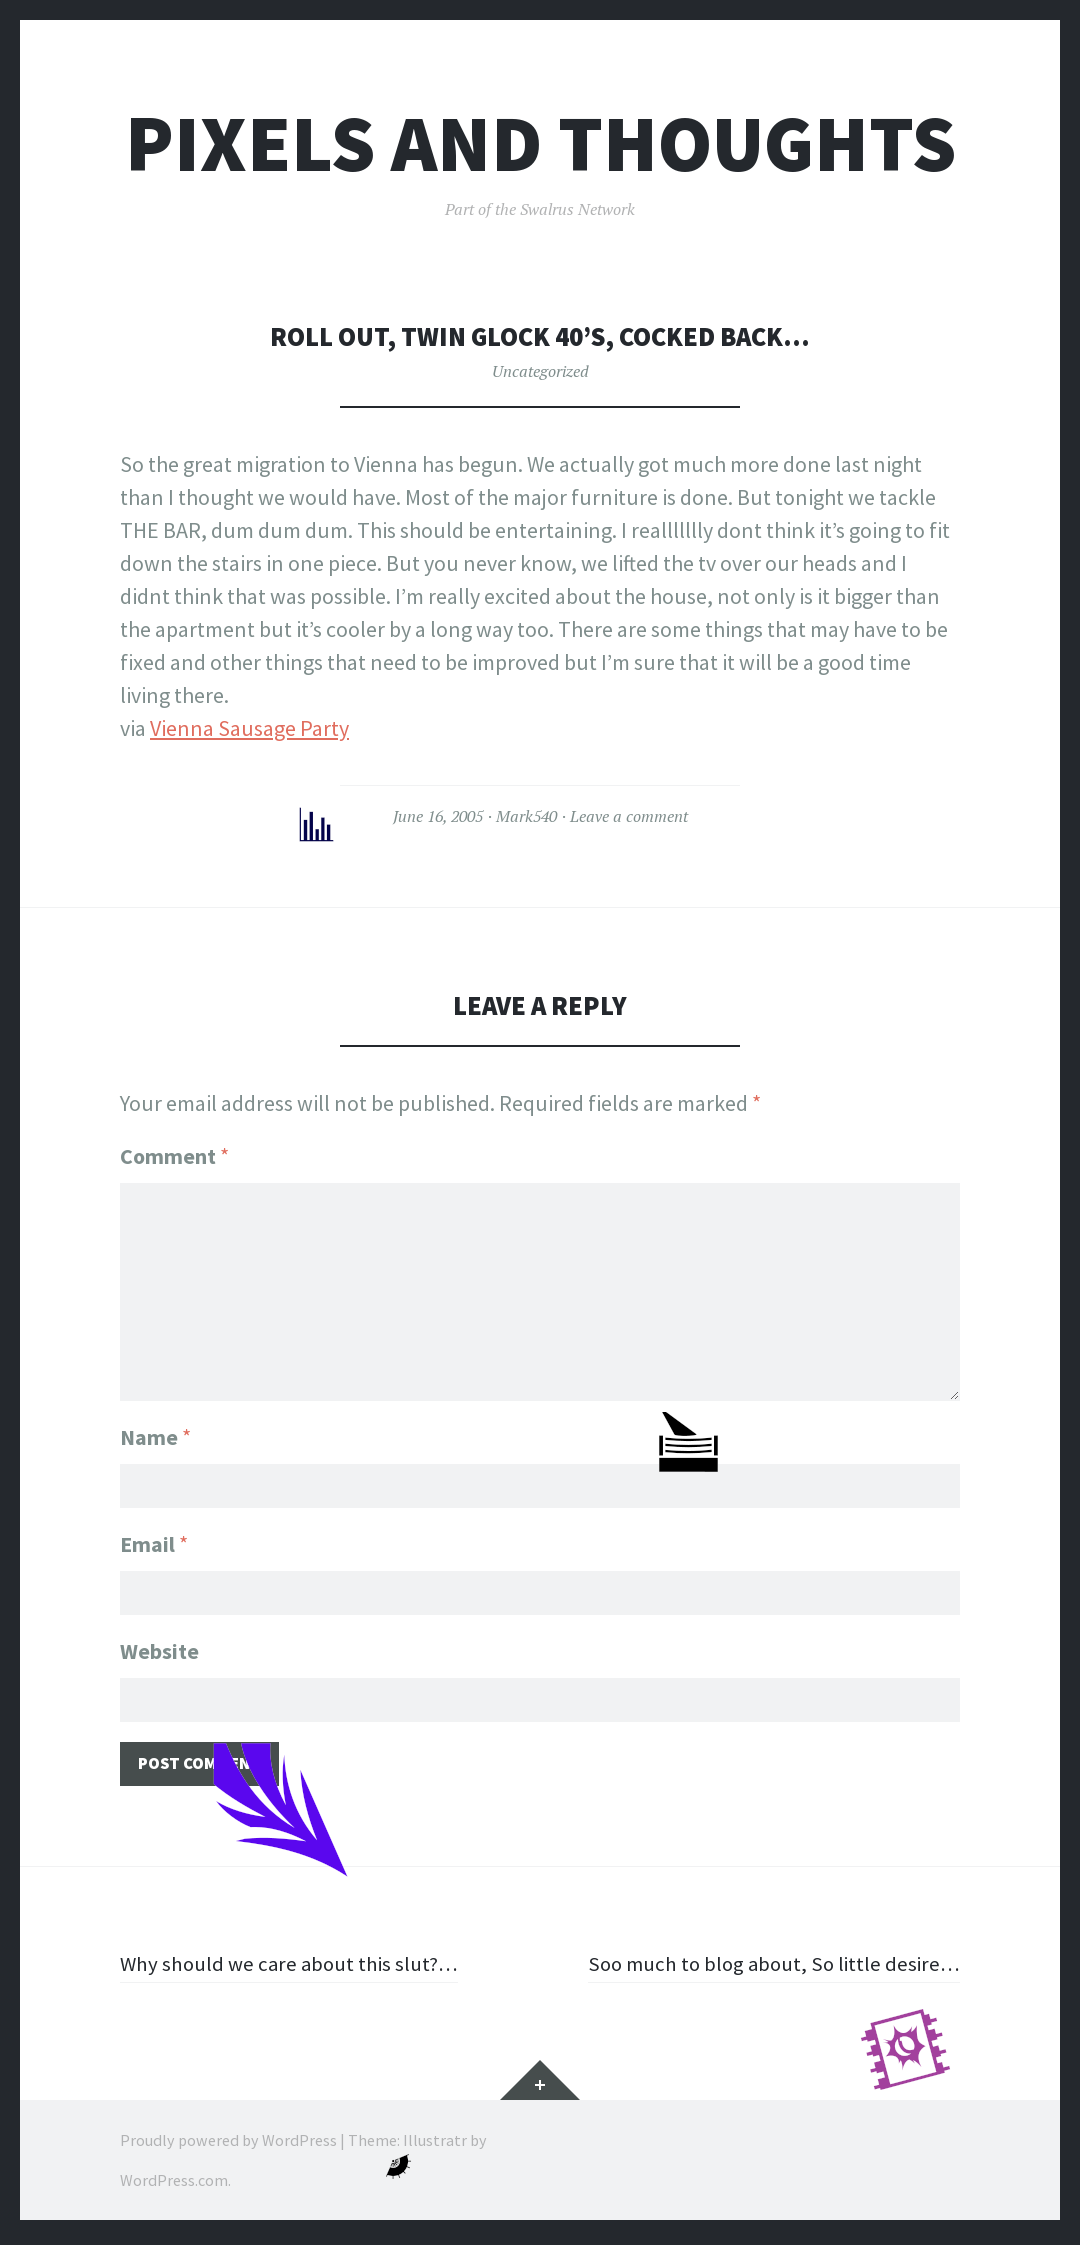 The image size is (1080, 2245). Describe the element at coordinates (688, 1442) in the screenshot. I see `access boxing or fighting game mode` at that location.